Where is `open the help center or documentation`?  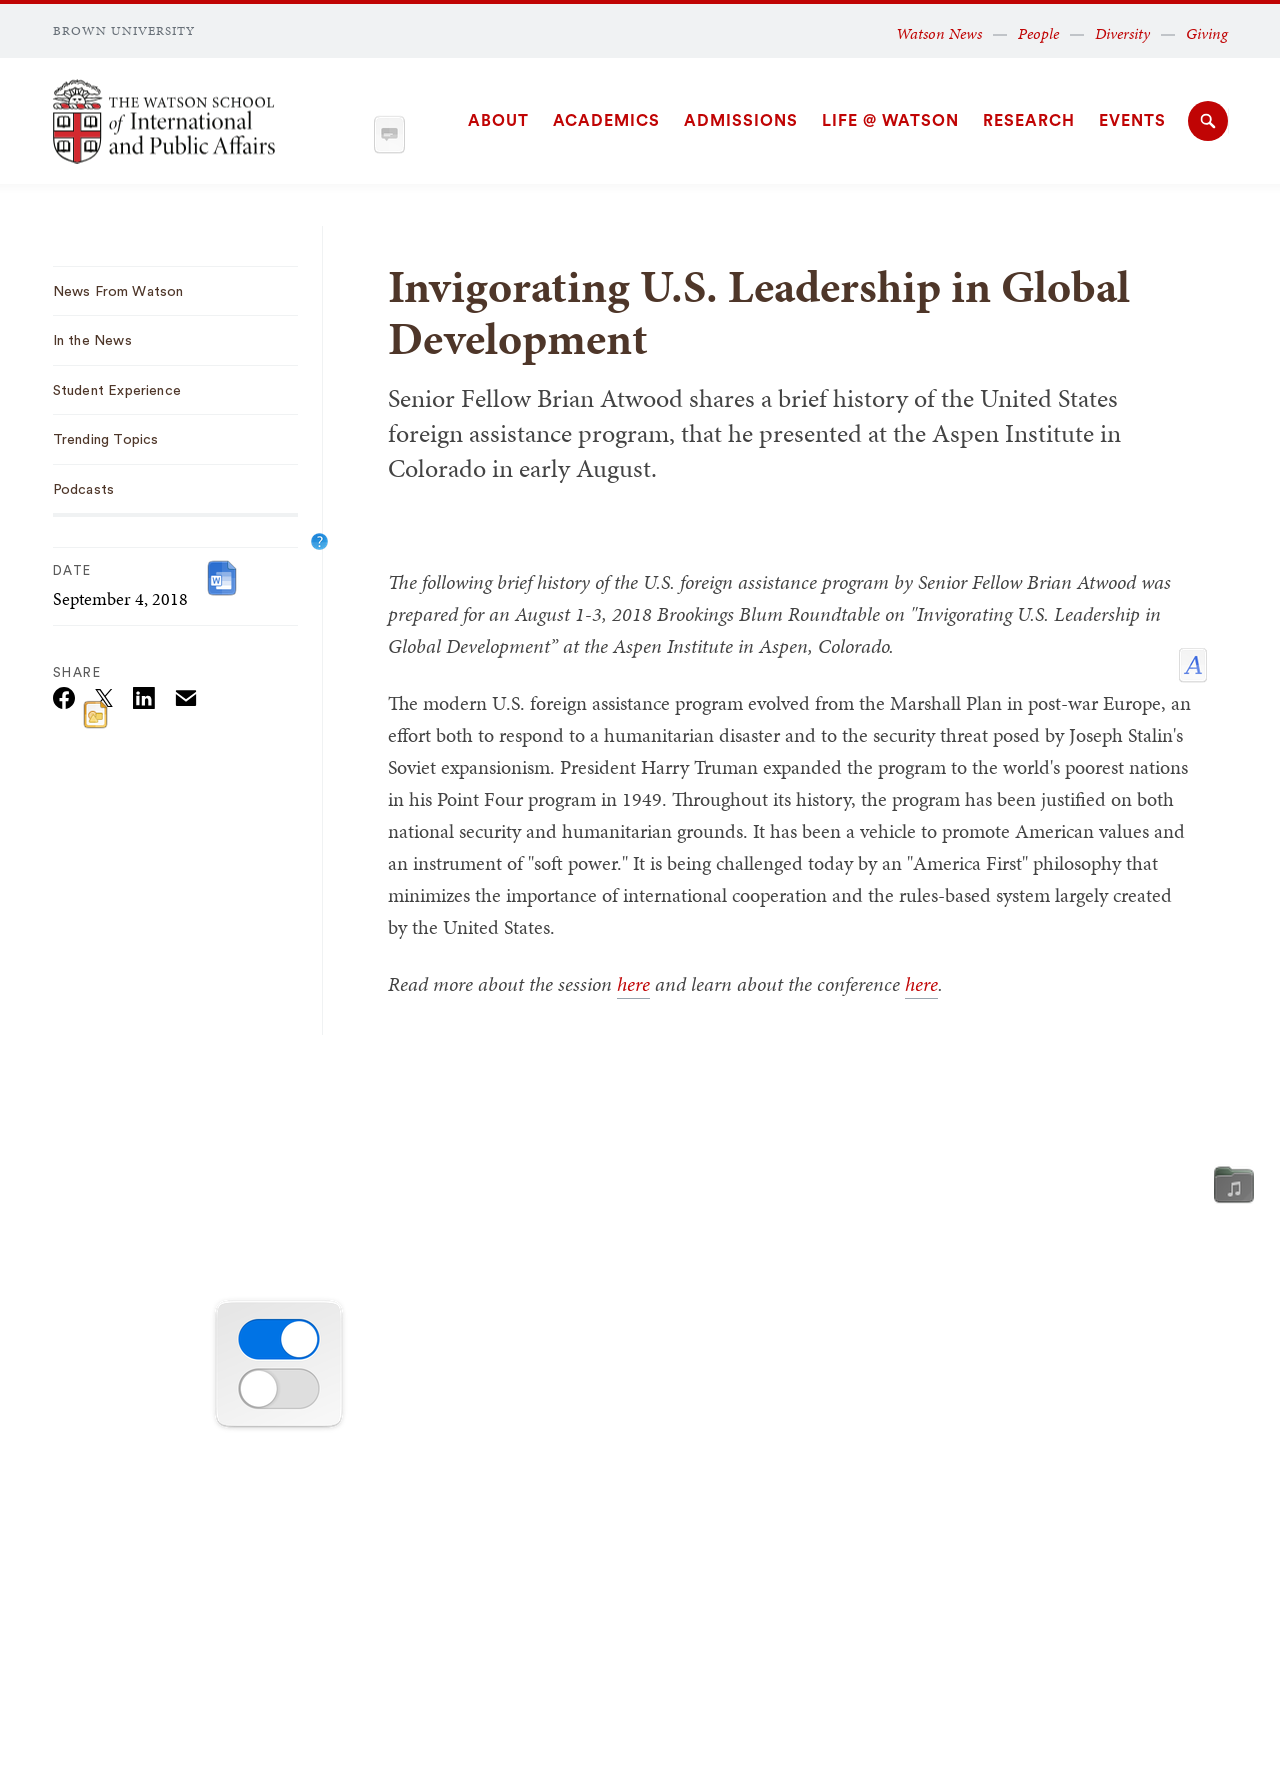 open the help center or documentation is located at coordinates (319, 541).